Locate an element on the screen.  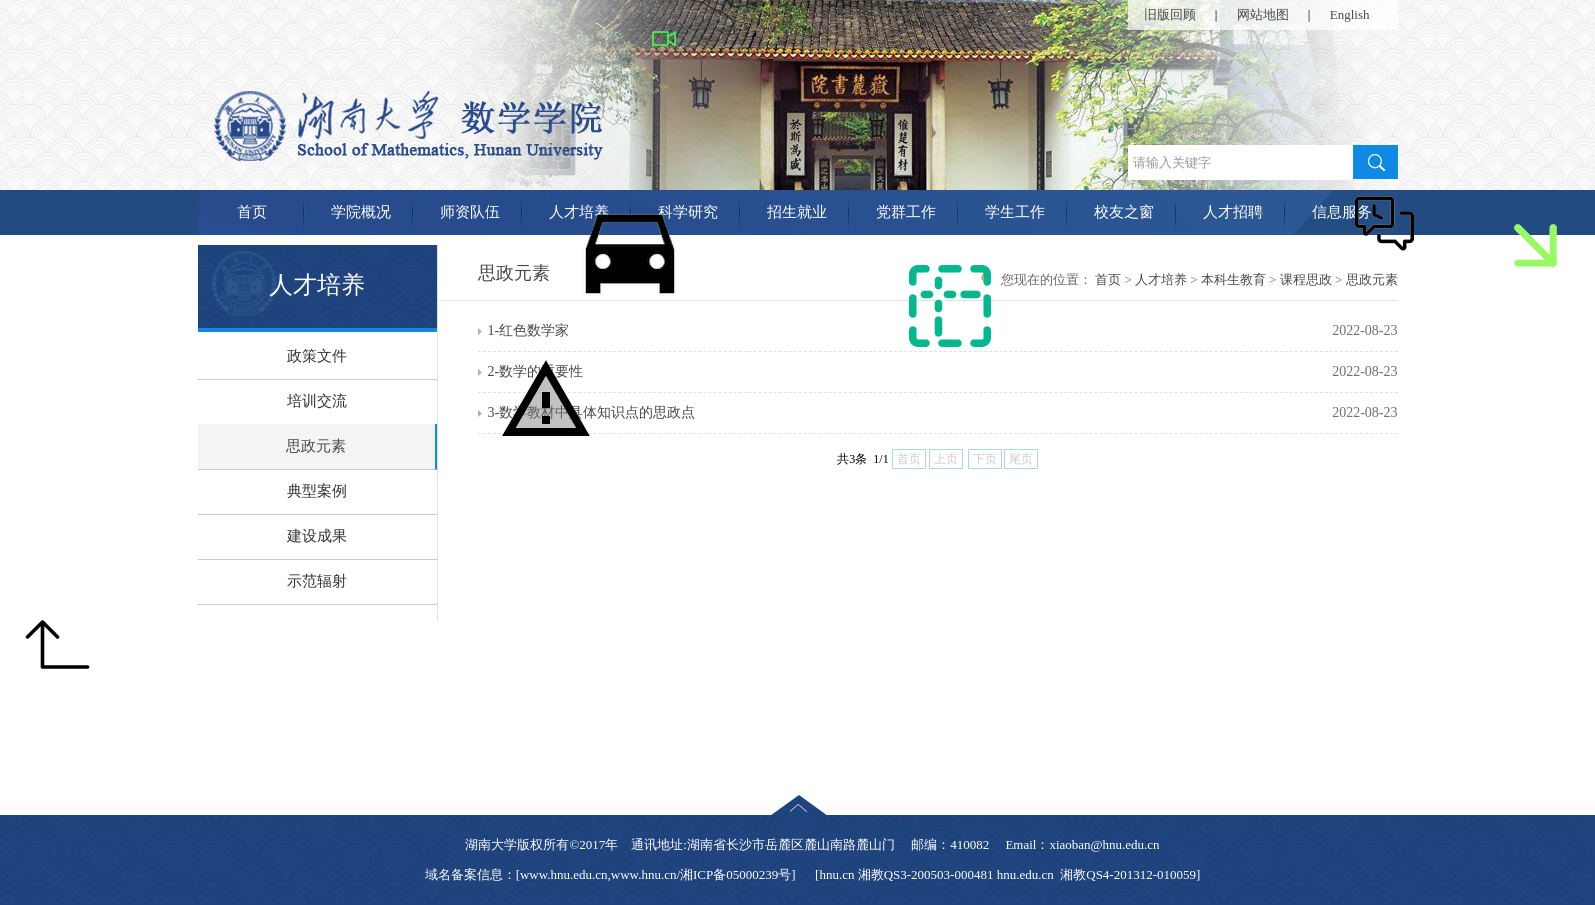
go back and up to previous level is located at coordinates (55, 647).